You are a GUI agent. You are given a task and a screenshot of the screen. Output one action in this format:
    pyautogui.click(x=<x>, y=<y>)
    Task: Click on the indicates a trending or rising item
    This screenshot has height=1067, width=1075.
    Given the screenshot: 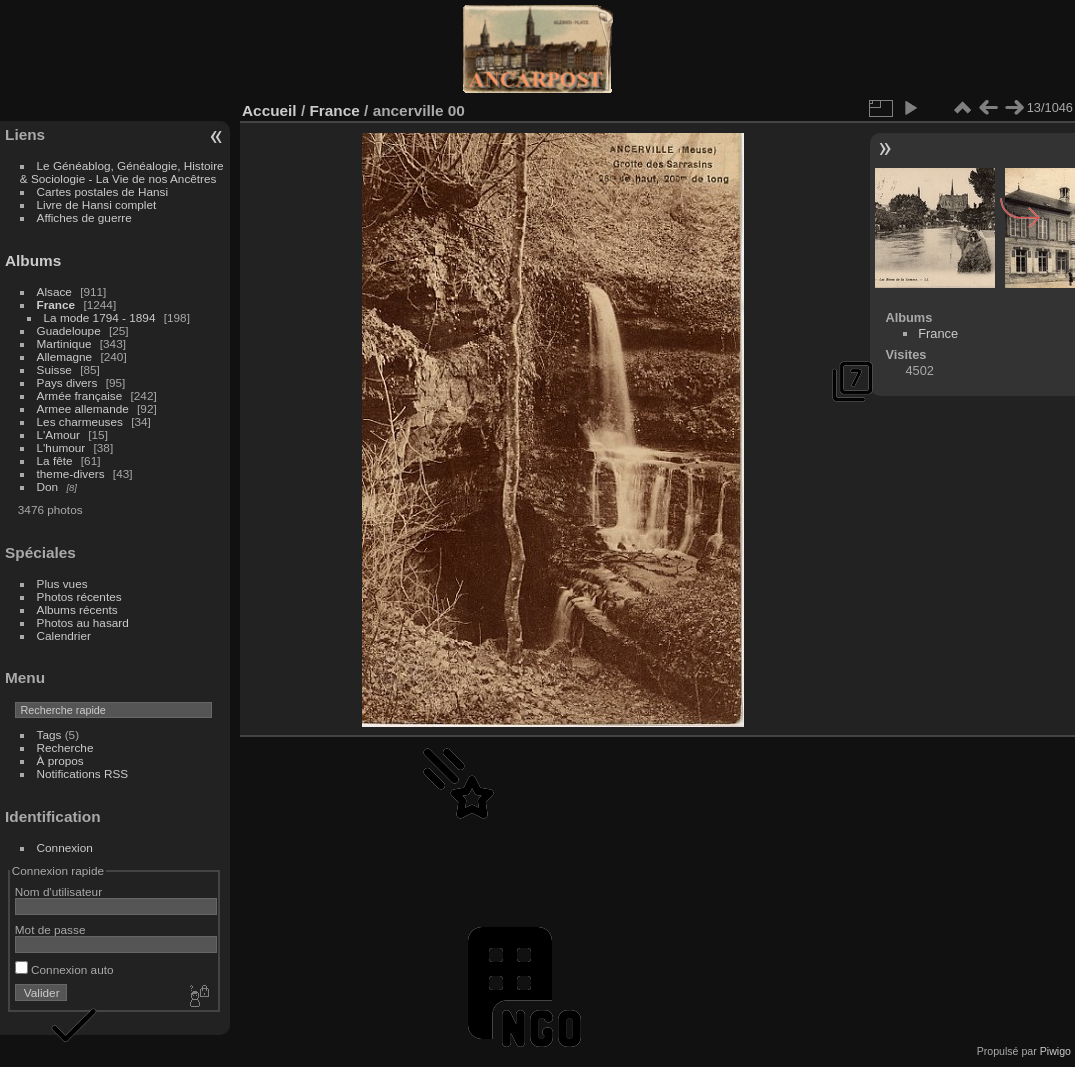 What is the action you would take?
    pyautogui.click(x=458, y=783)
    